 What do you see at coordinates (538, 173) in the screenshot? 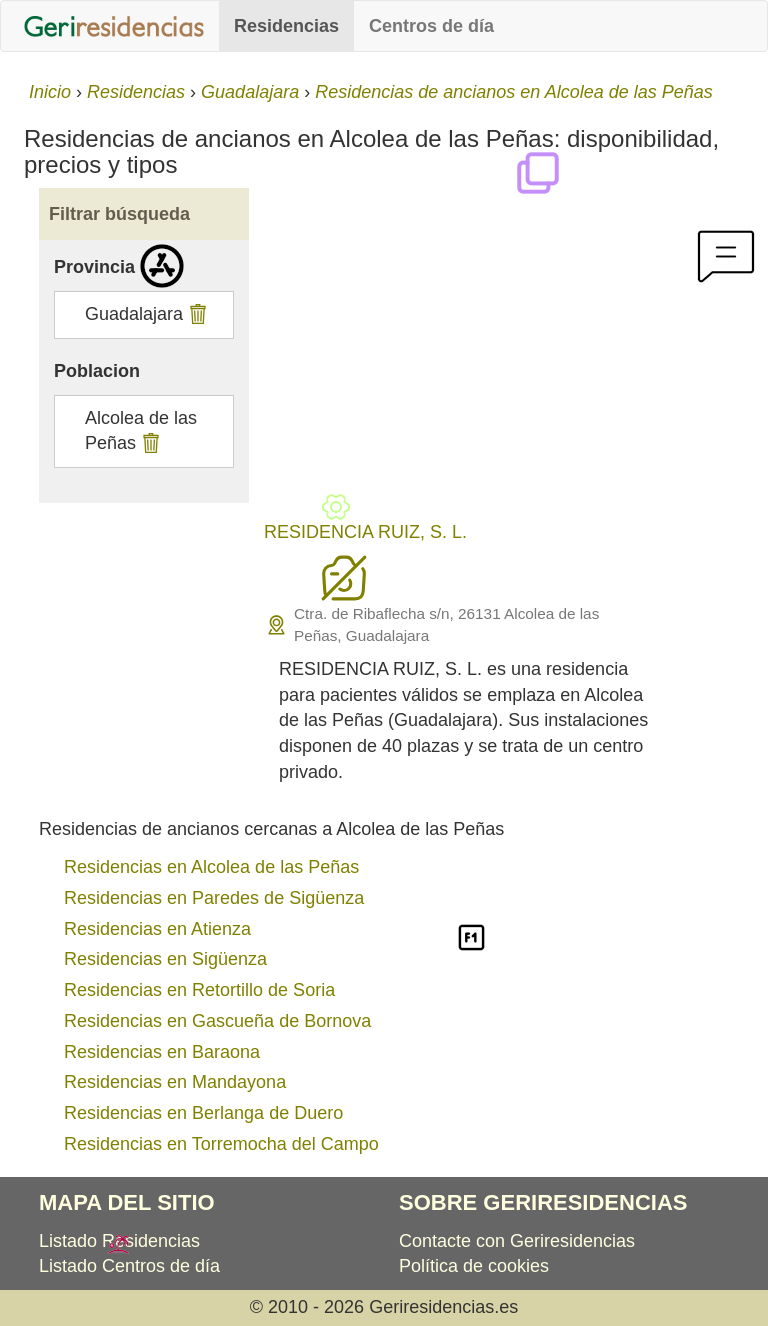
I see `view multiple items or layers` at bounding box center [538, 173].